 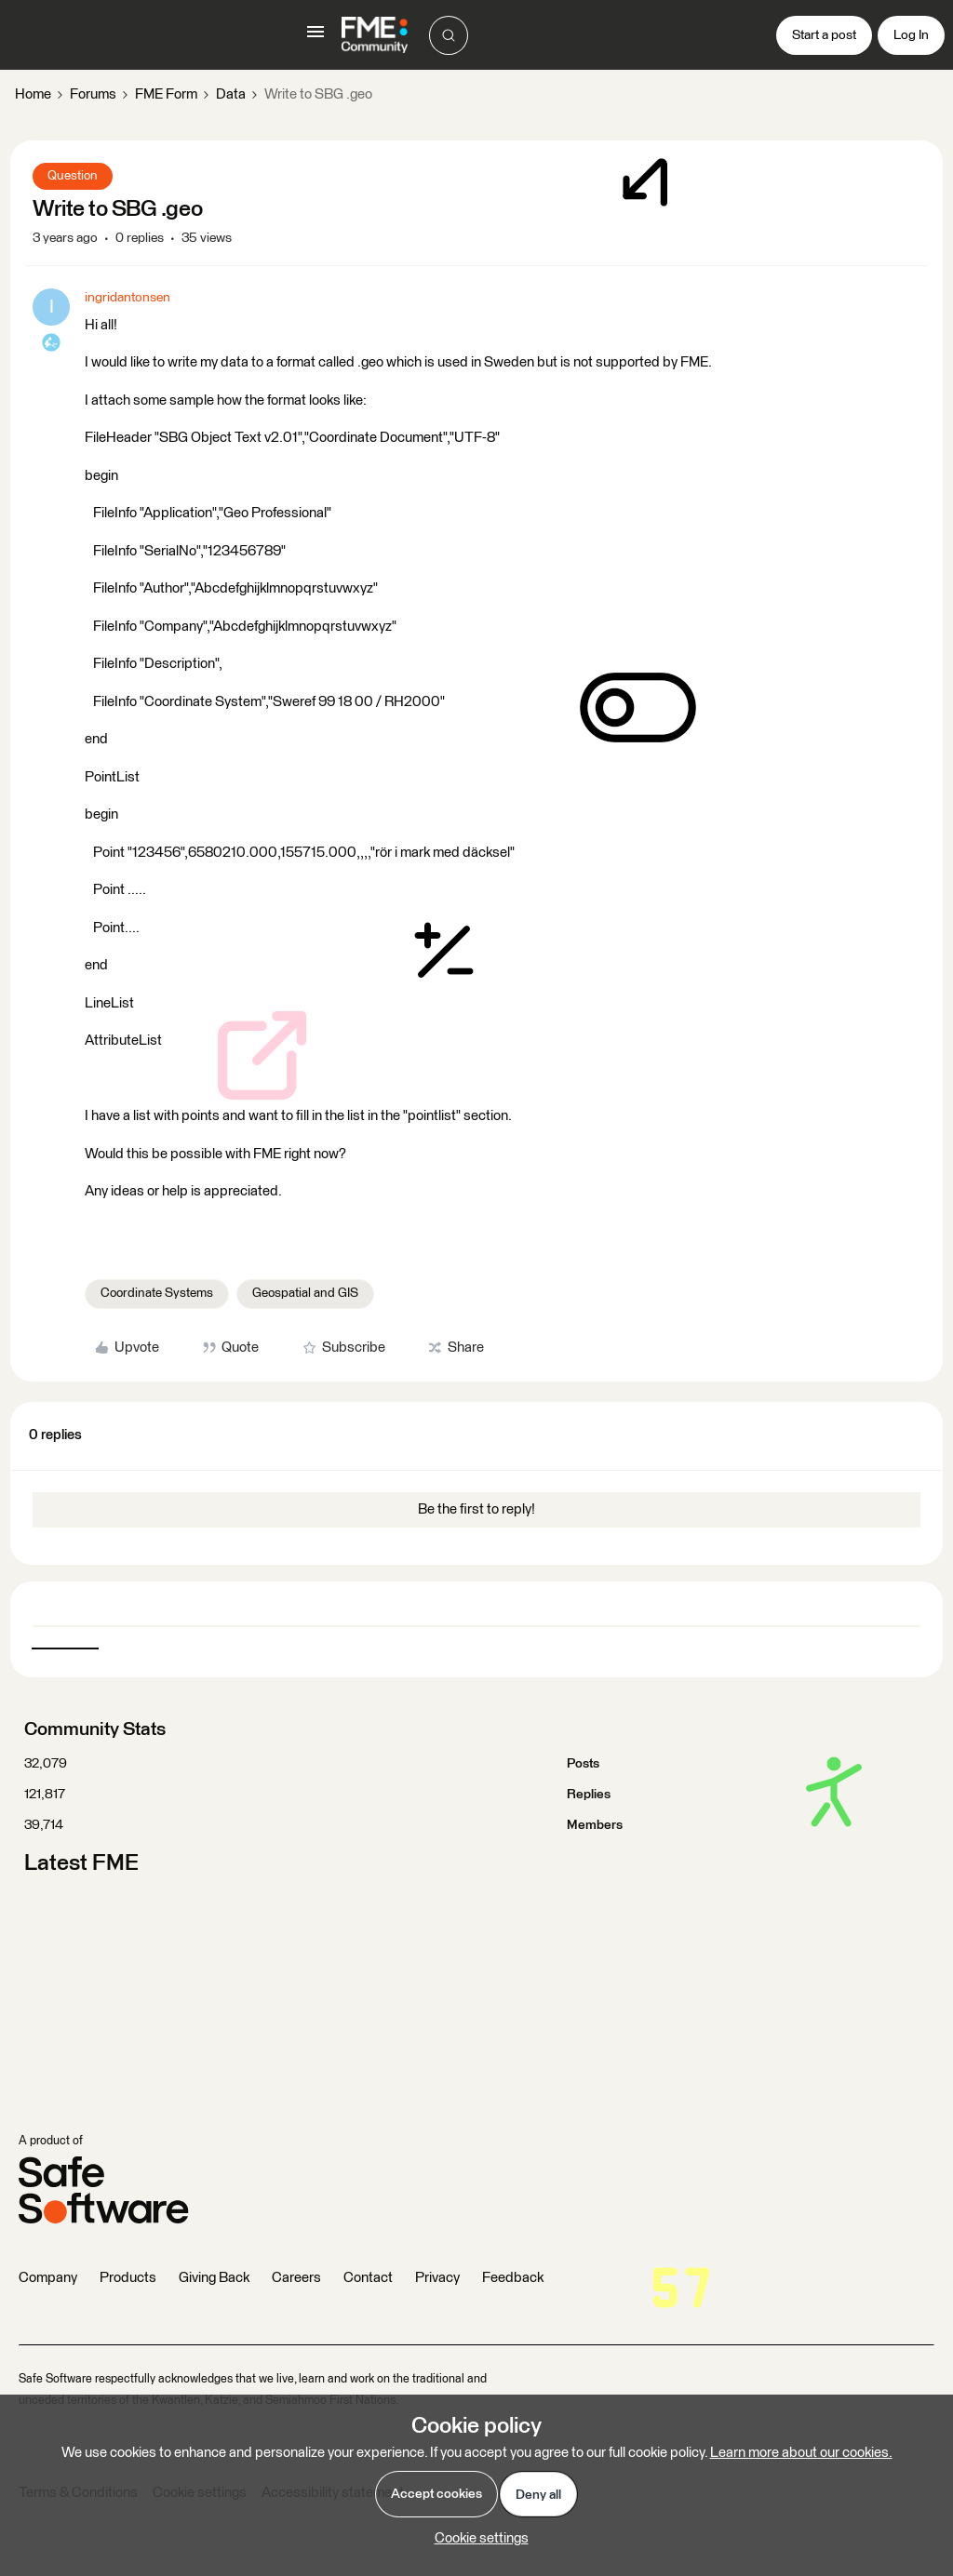 What do you see at coordinates (647, 182) in the screenshot?
I see `make a sharp left turn in navigation` at bounding box center [647, 182].